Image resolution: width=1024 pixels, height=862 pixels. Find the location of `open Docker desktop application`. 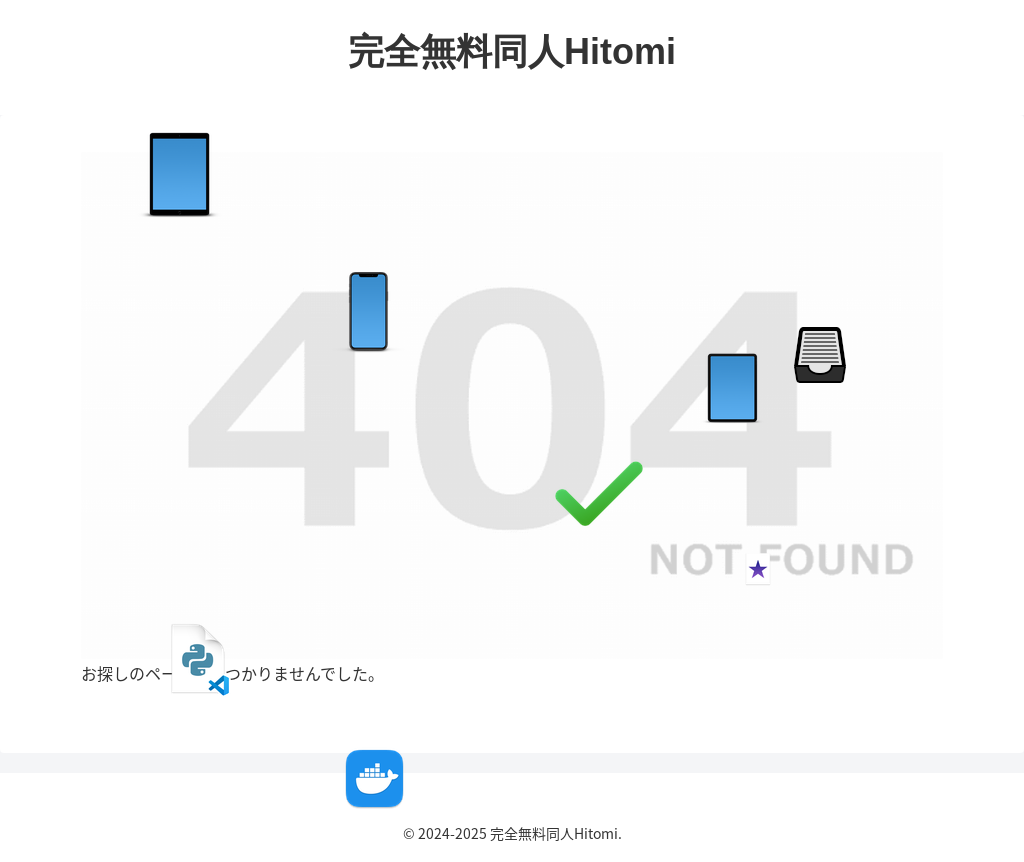

open Docker desktop application is located at coordinates (374, 778).